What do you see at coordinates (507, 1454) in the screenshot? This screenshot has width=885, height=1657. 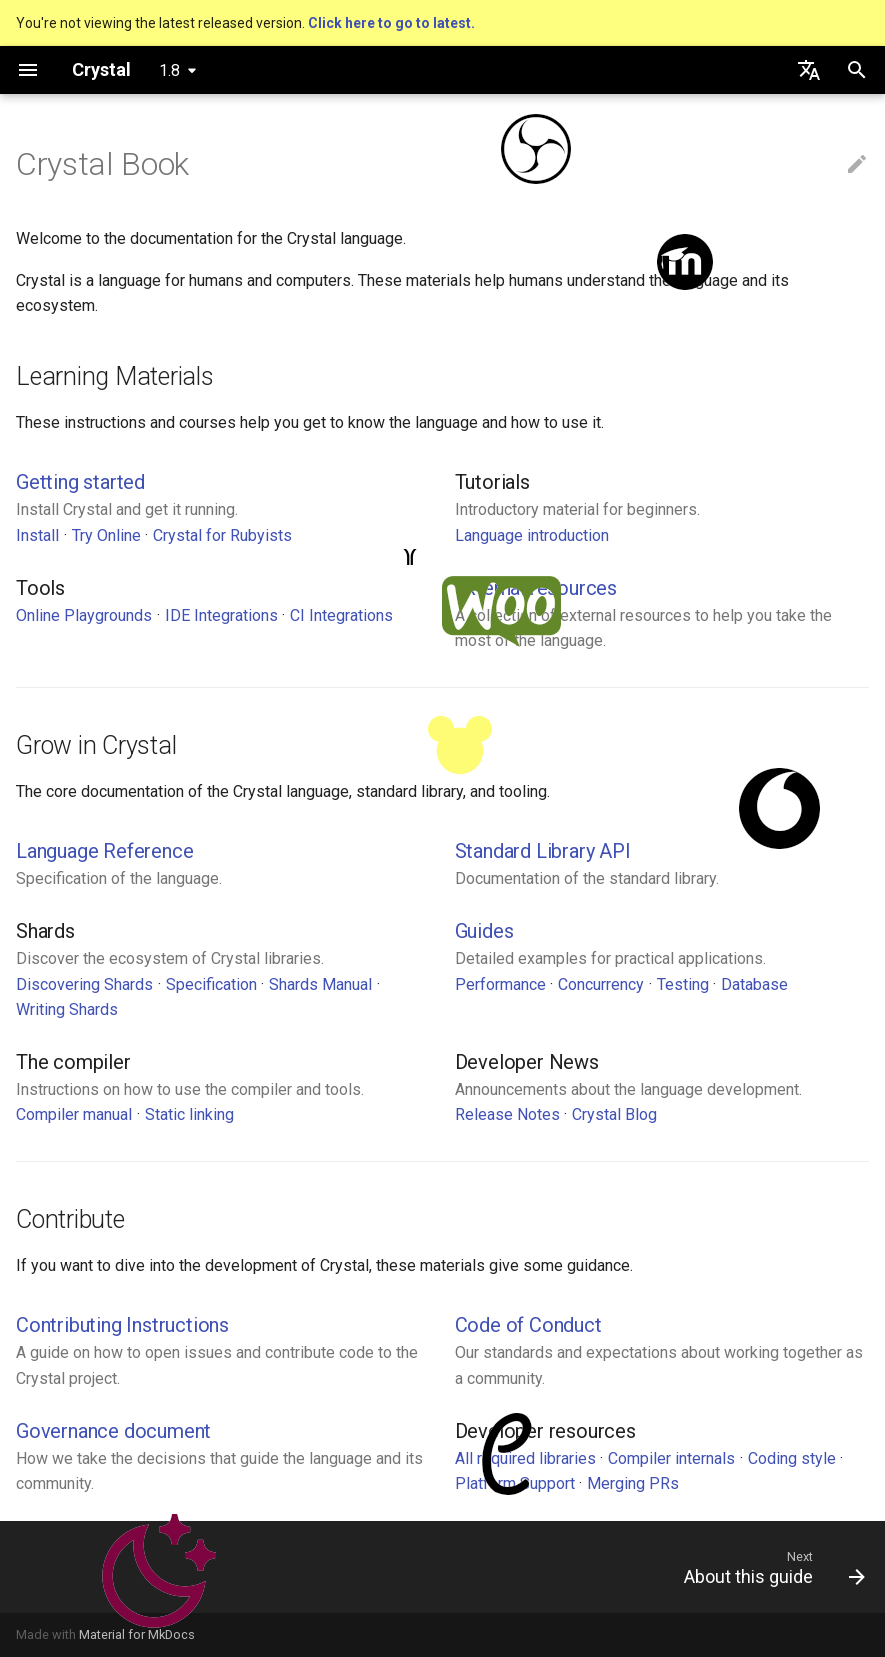 I see `open calibre-web ebook management app` at bounding box center [507, 1454].